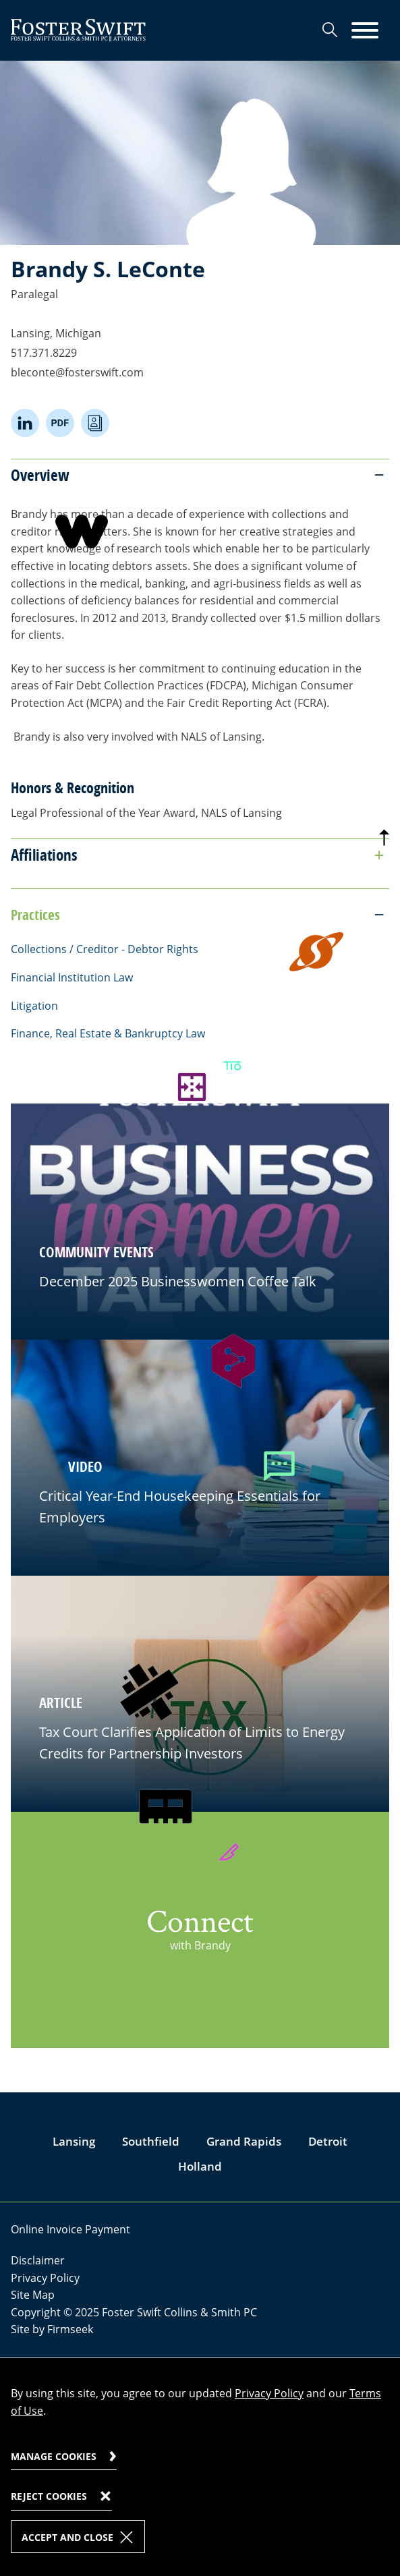 The width and height of the screenshot is (400, 2576). What do you see at coordinates (149, 1692) in the screenshot?
I see `aurelia javascript framework logo` at bounding box center [149, 1692].